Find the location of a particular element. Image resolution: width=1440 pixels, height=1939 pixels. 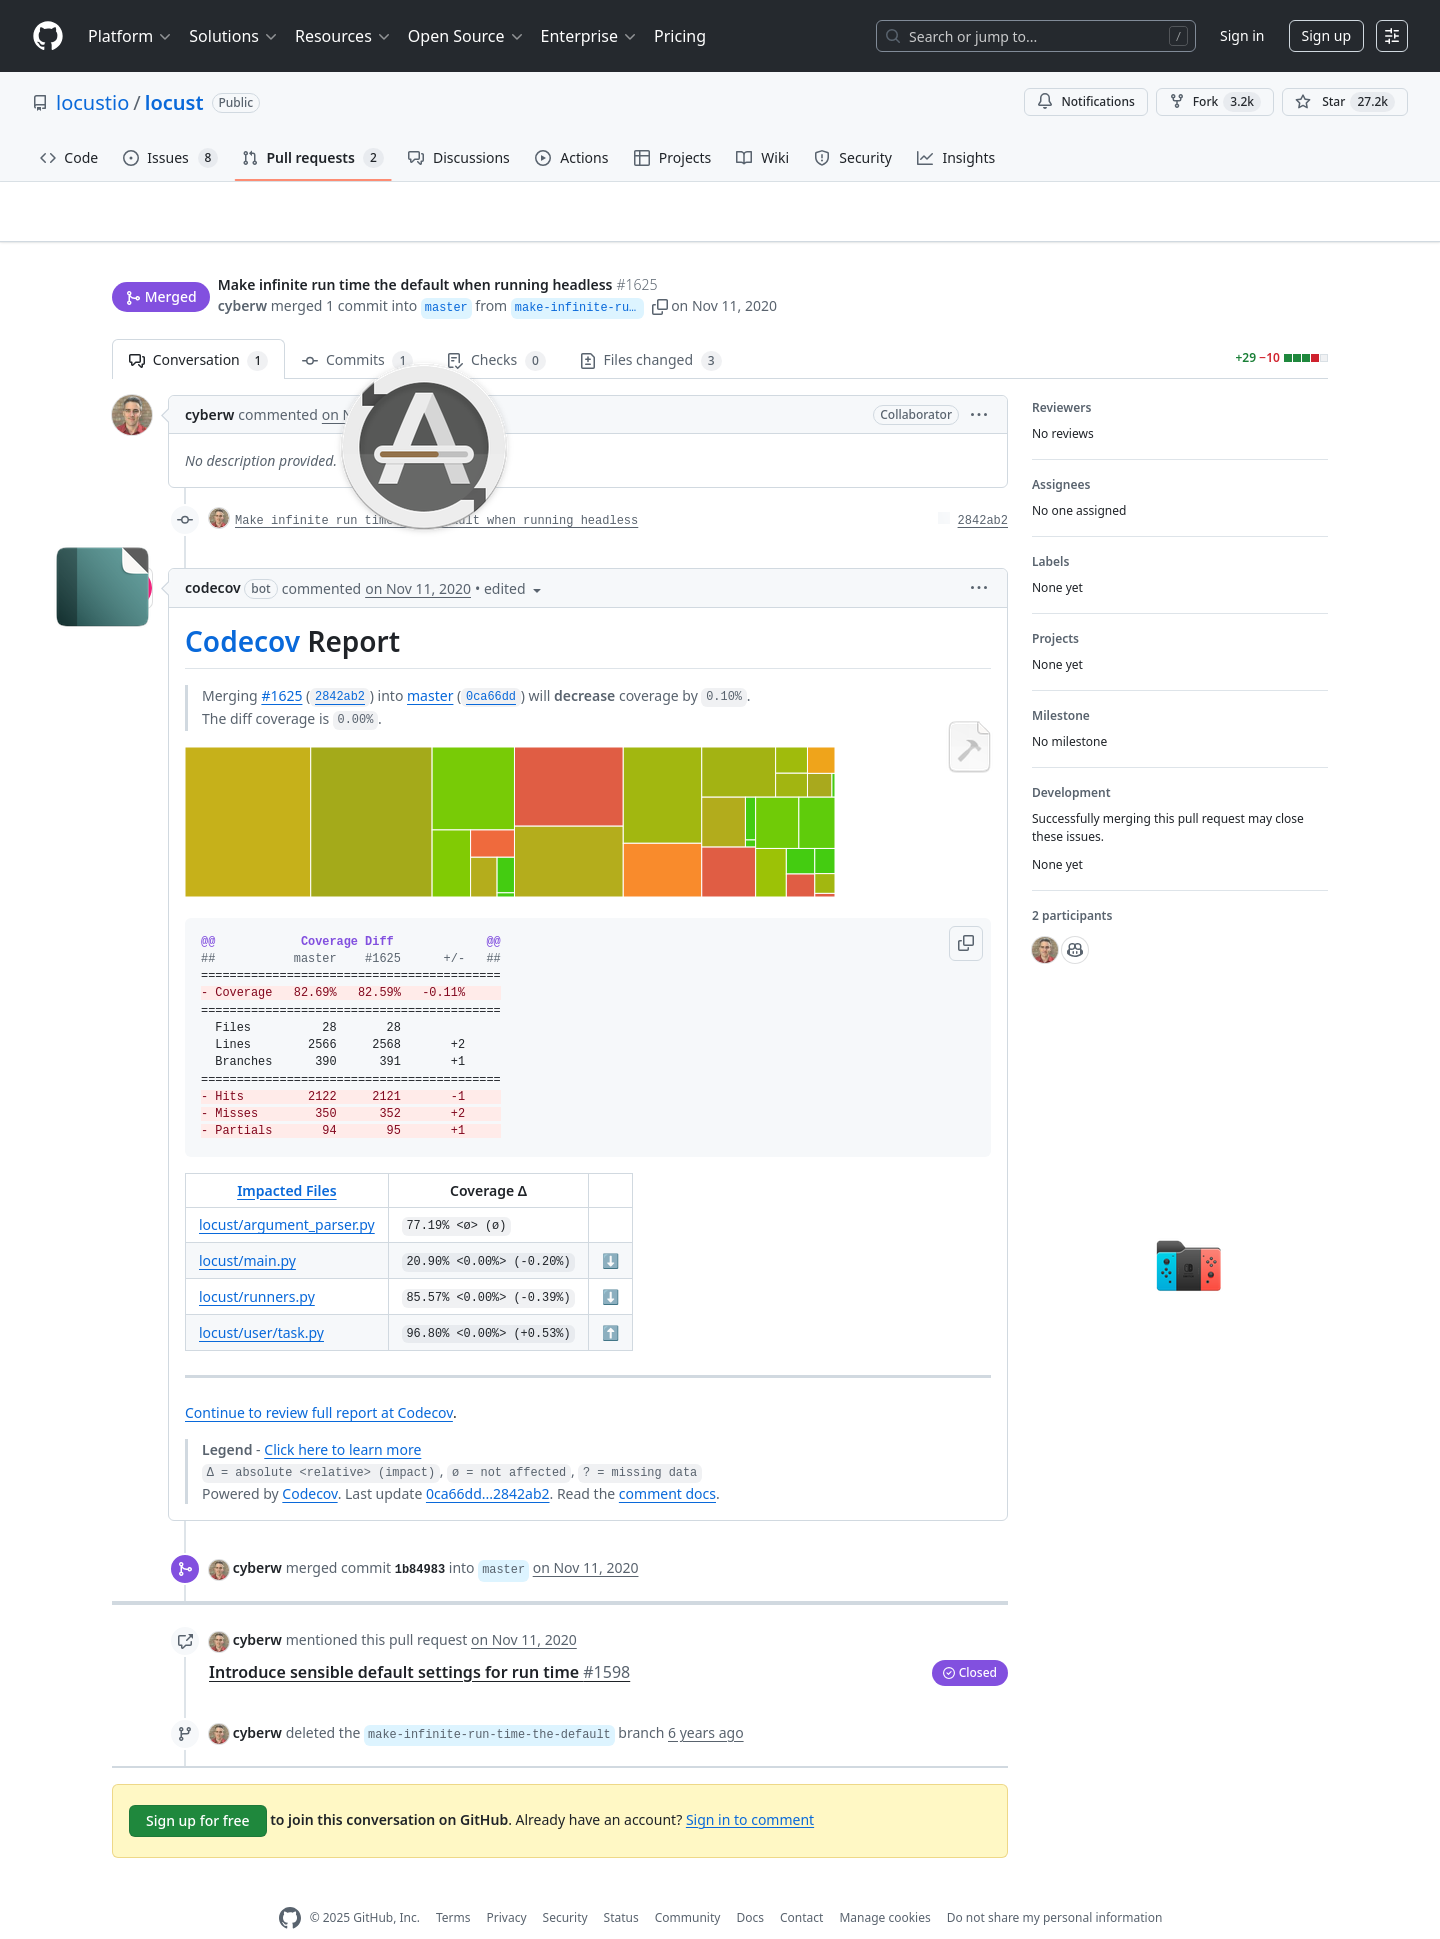

open nintendo switch games folder is located at coordinates (1188, 1267).